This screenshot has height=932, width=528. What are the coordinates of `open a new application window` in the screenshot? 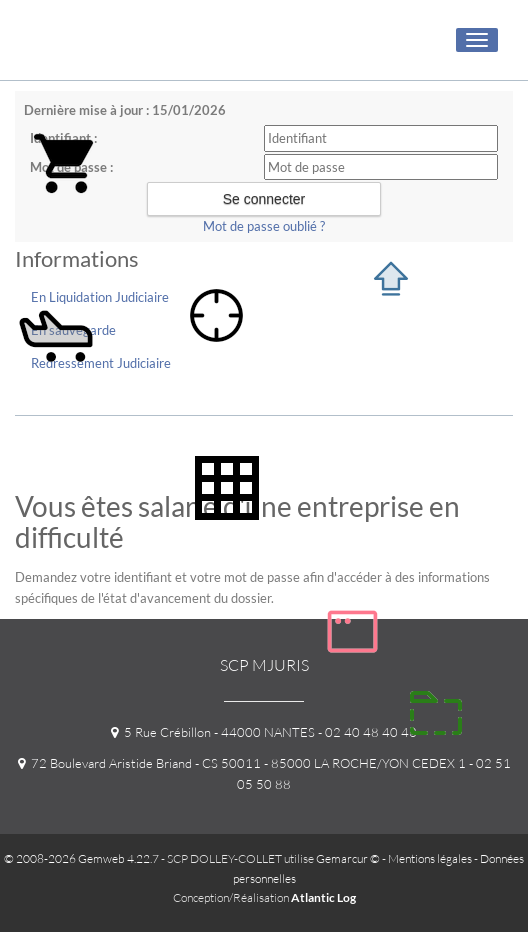 It's located at (352, 631).